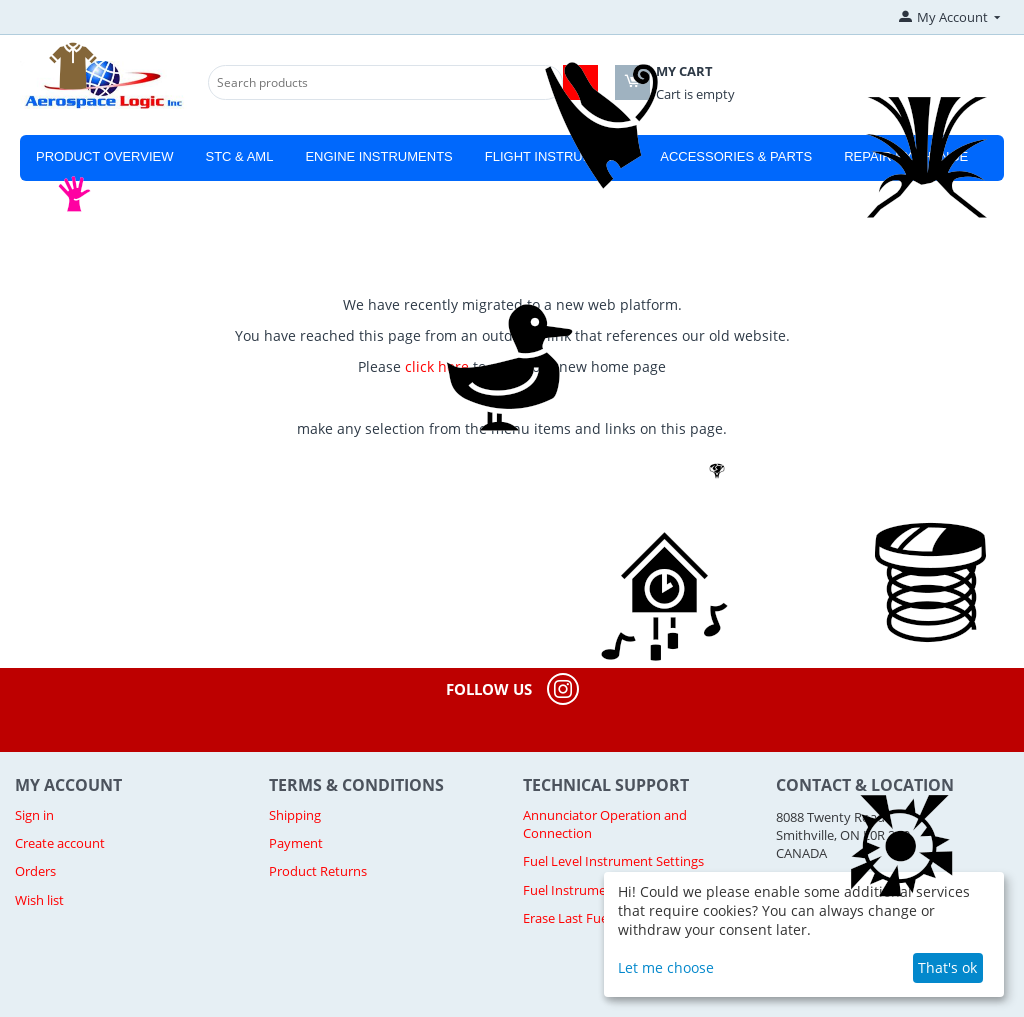 The width and height of the screenshot is (1024, 1017). What do you see at coordinates (901, 845) in the screenshot?
I see `indicates a critical hit or power attack in gameplay` at bounding box center [901, 845].